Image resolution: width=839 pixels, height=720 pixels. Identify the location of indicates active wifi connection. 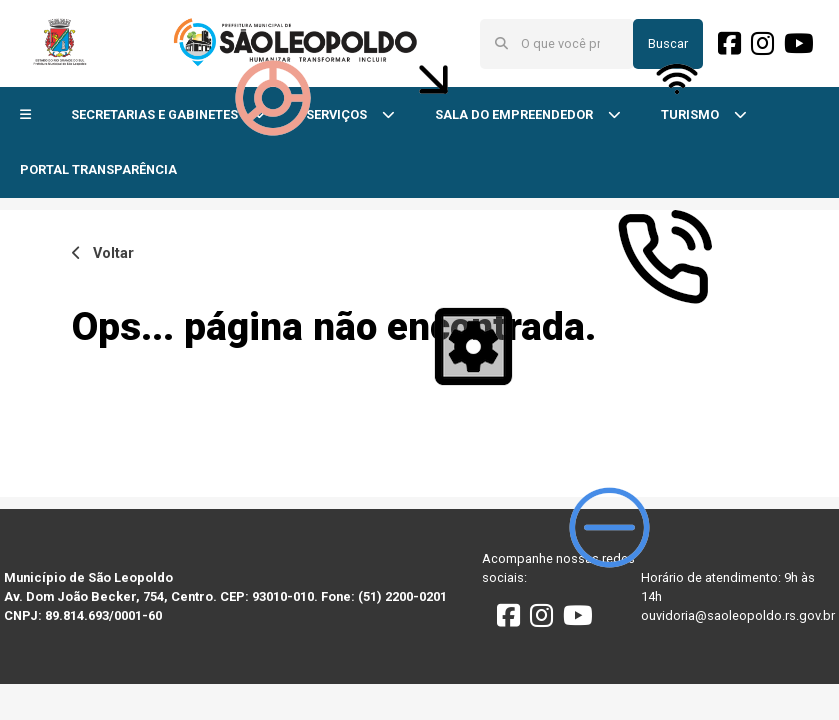
(677, 79).